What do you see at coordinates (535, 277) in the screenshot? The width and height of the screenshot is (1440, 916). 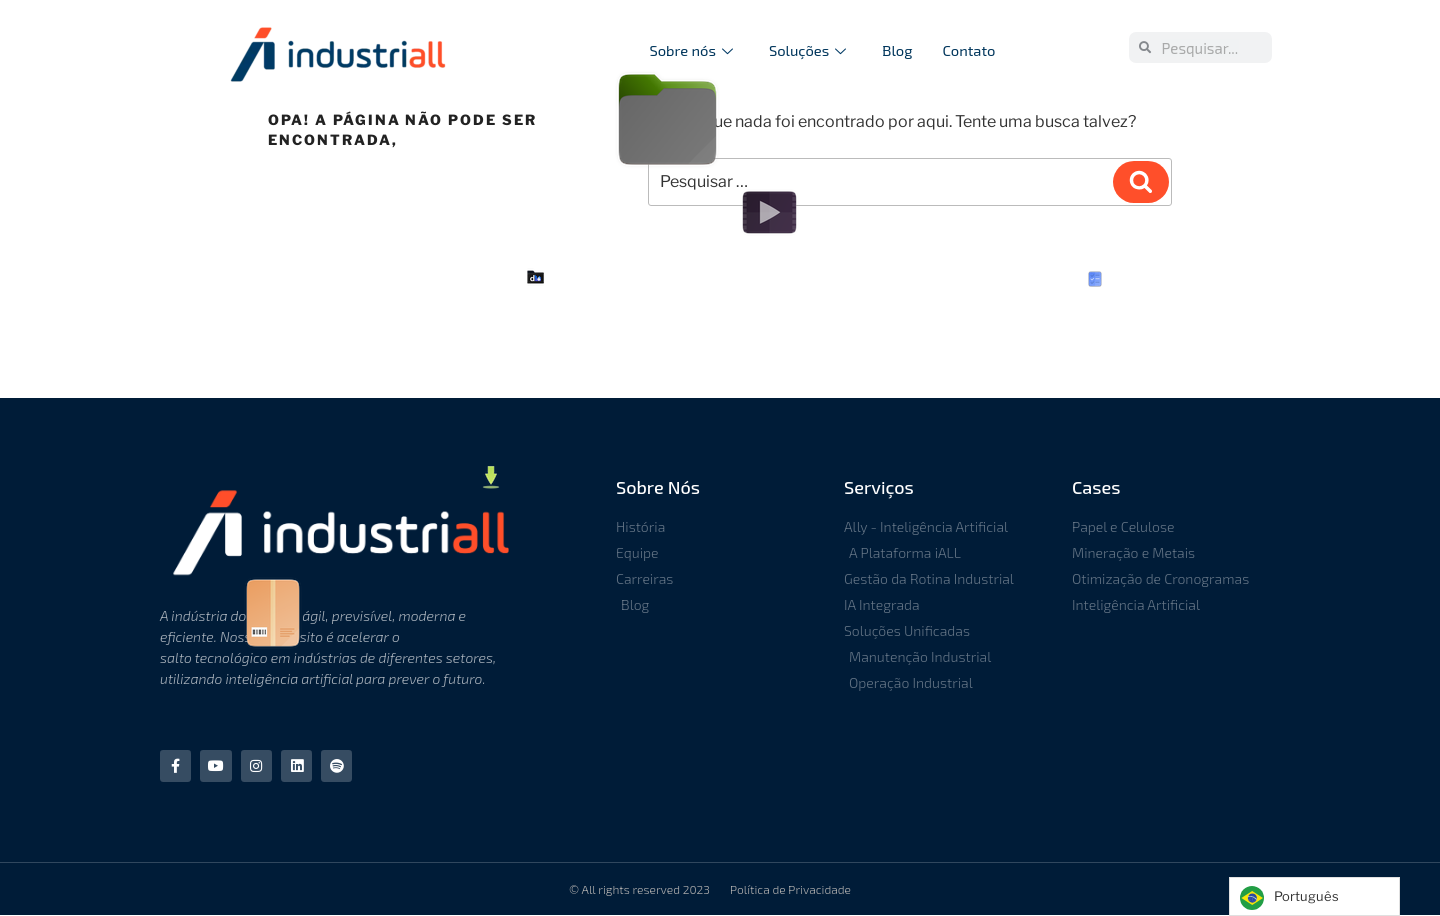 I see `open deemix music downloads folder` at bounding box center [535, 277].